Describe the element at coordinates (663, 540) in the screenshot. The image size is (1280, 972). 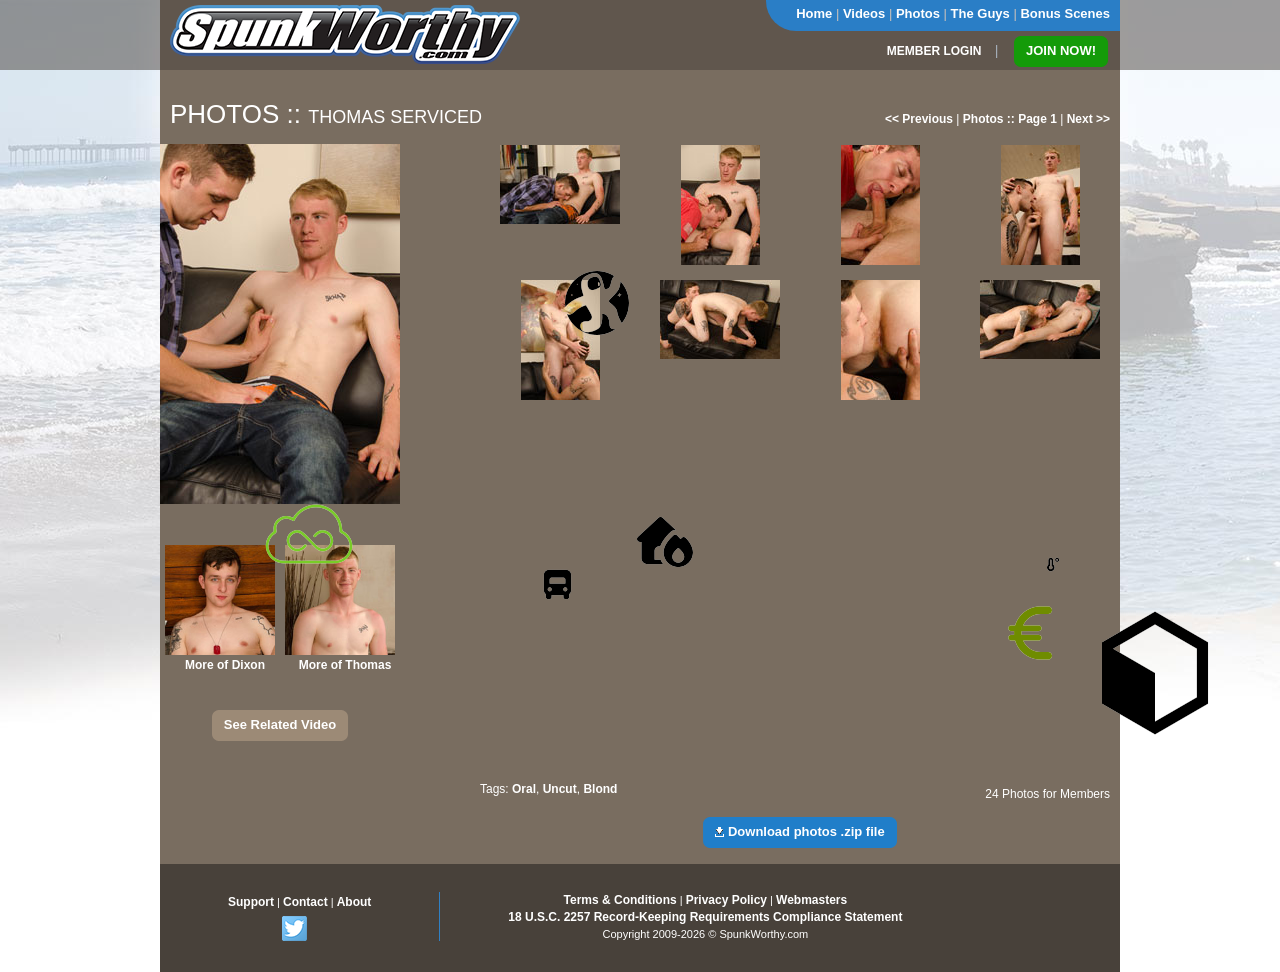
I see `report a fire emergency at a residence` at that location.